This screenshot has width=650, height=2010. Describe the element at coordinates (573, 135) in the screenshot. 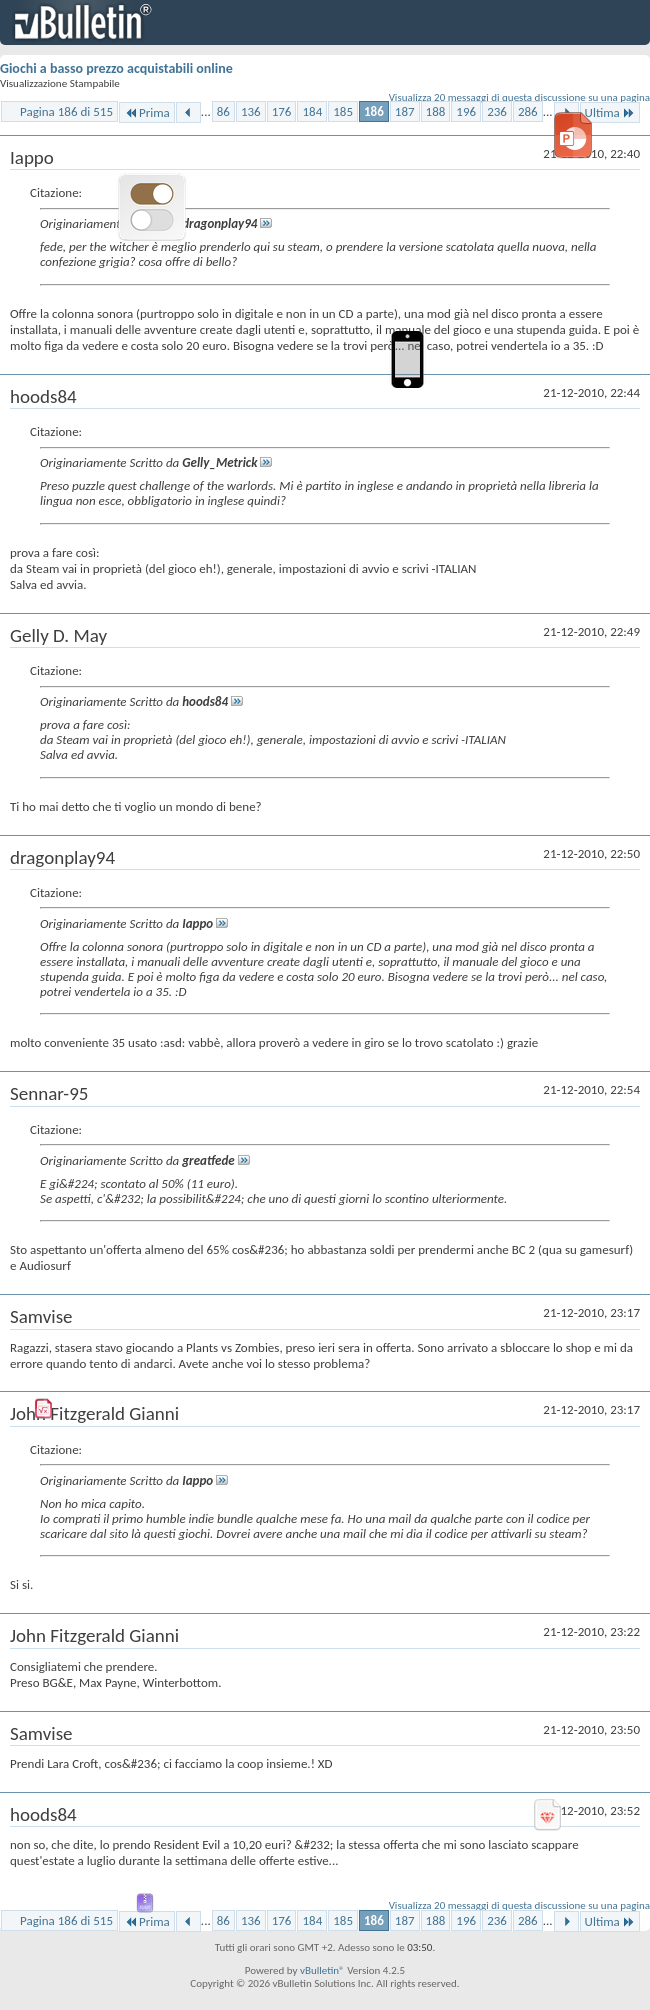

I see `microsoft powerpoint file` at that location.